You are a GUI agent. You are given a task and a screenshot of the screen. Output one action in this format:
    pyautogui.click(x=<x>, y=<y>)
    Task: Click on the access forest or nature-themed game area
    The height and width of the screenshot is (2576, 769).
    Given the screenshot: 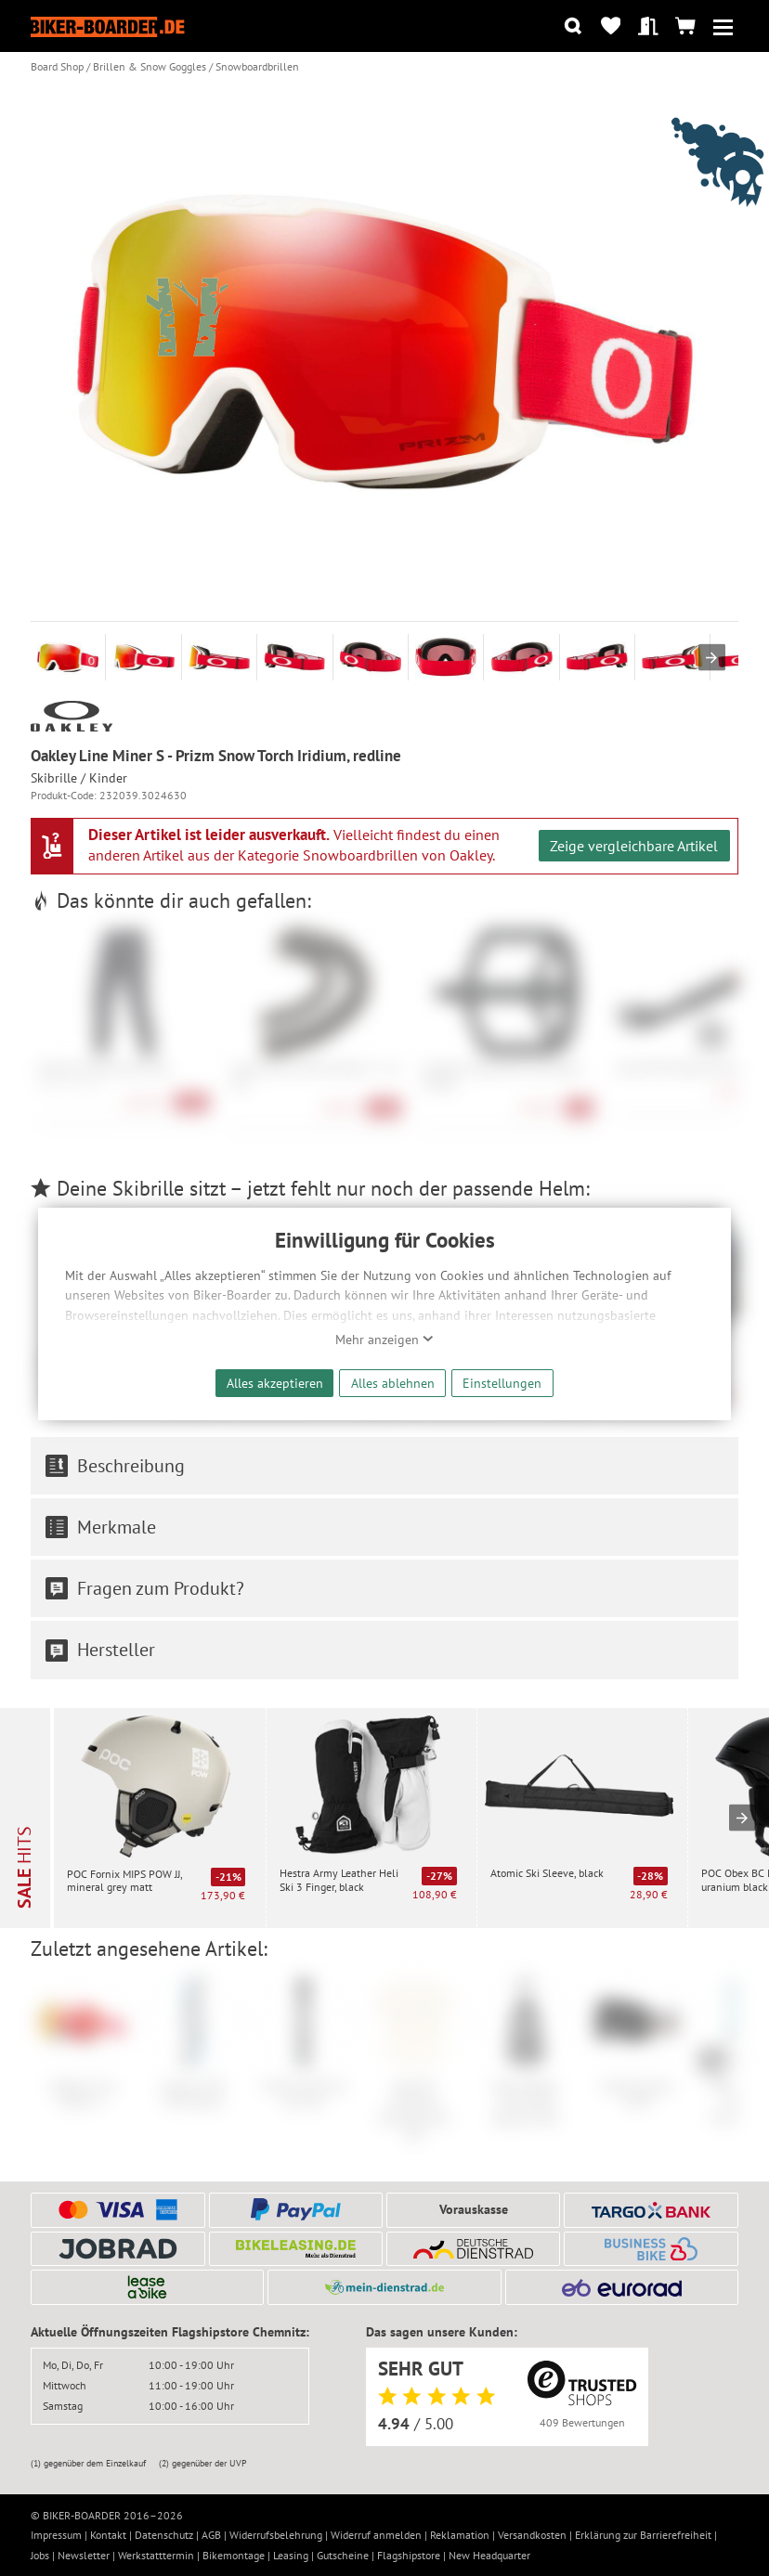 What is the action you would take?
    pyautogui.click(x=187, y=317)
    